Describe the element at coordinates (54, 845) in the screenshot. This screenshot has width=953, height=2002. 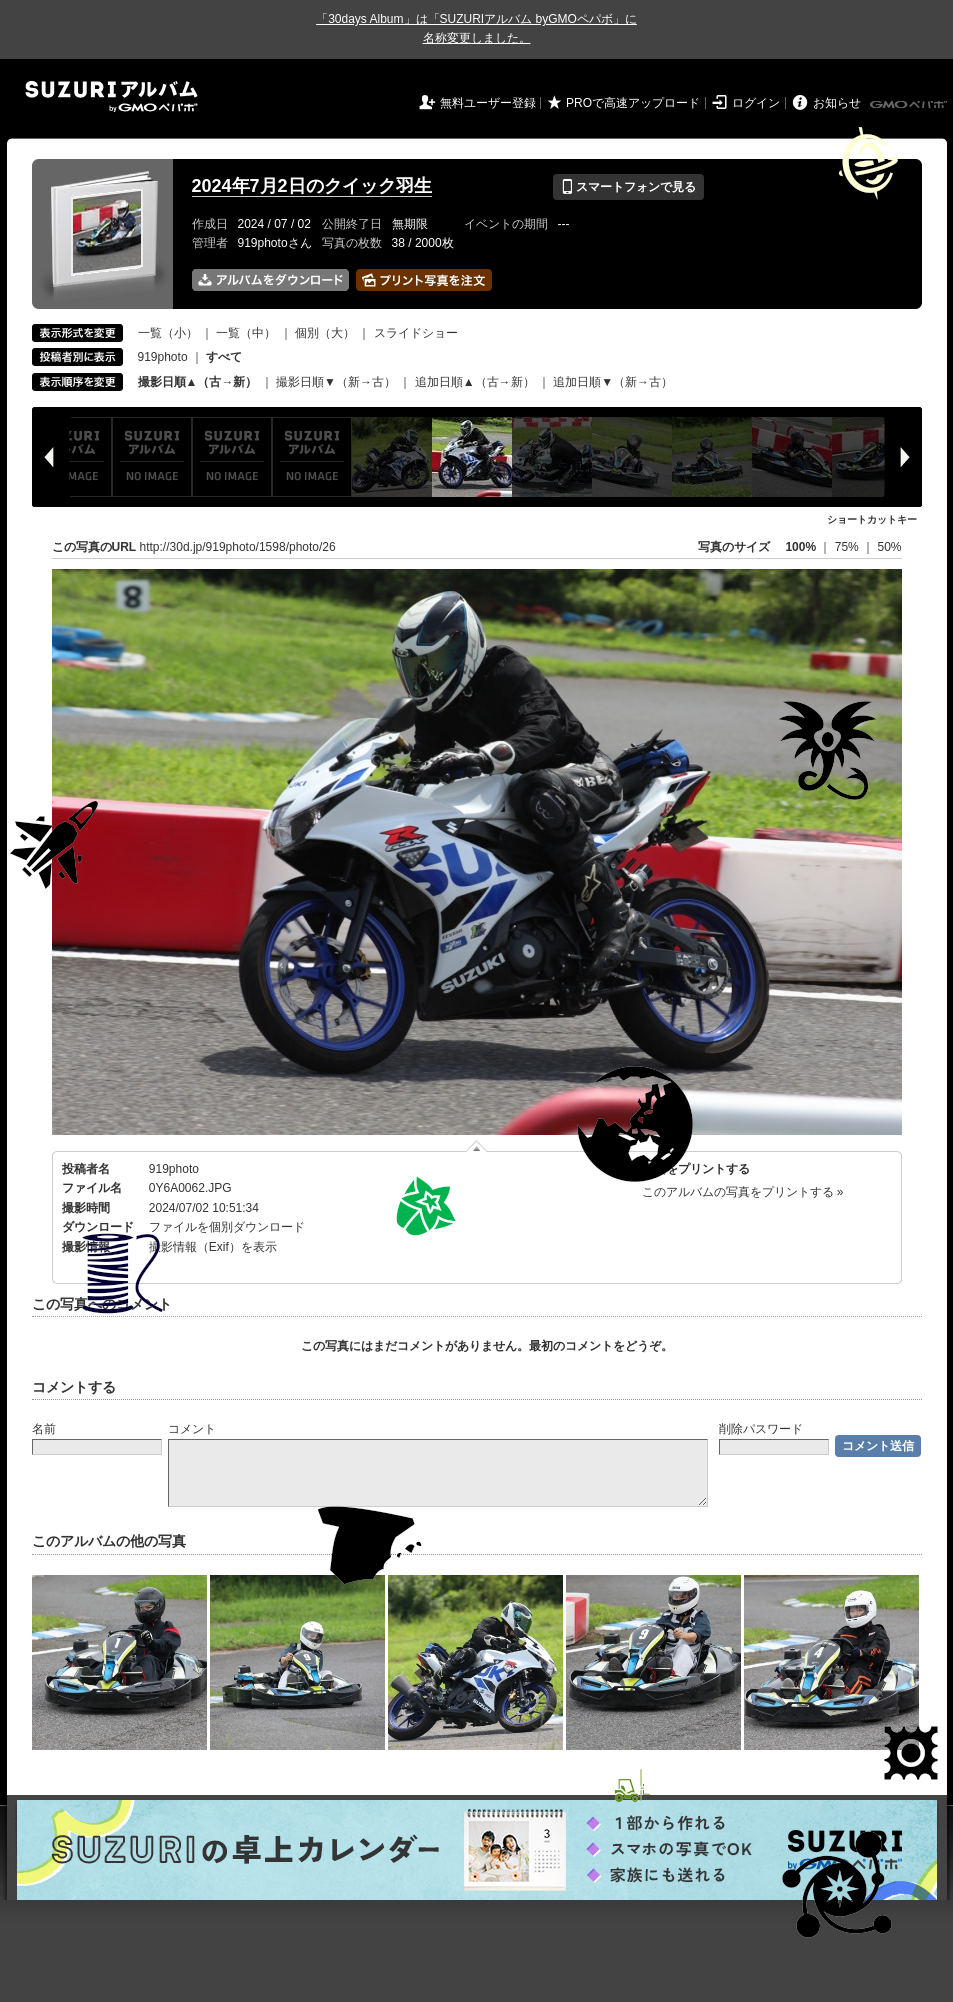
I see `military or combat game mode` at that location.